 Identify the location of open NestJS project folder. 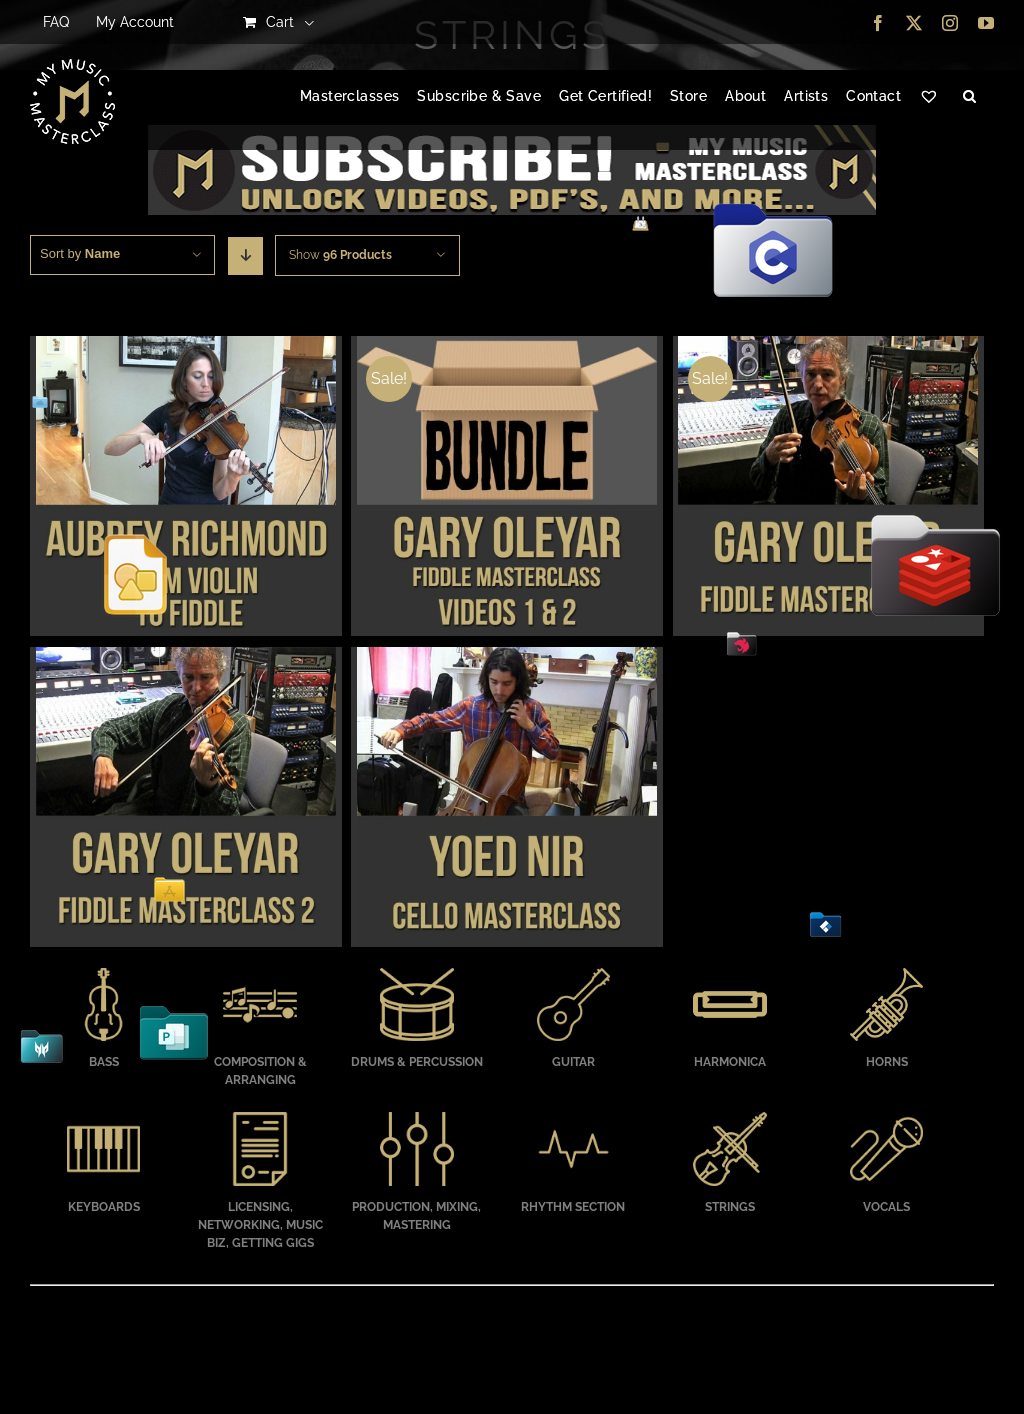
(741, 644).